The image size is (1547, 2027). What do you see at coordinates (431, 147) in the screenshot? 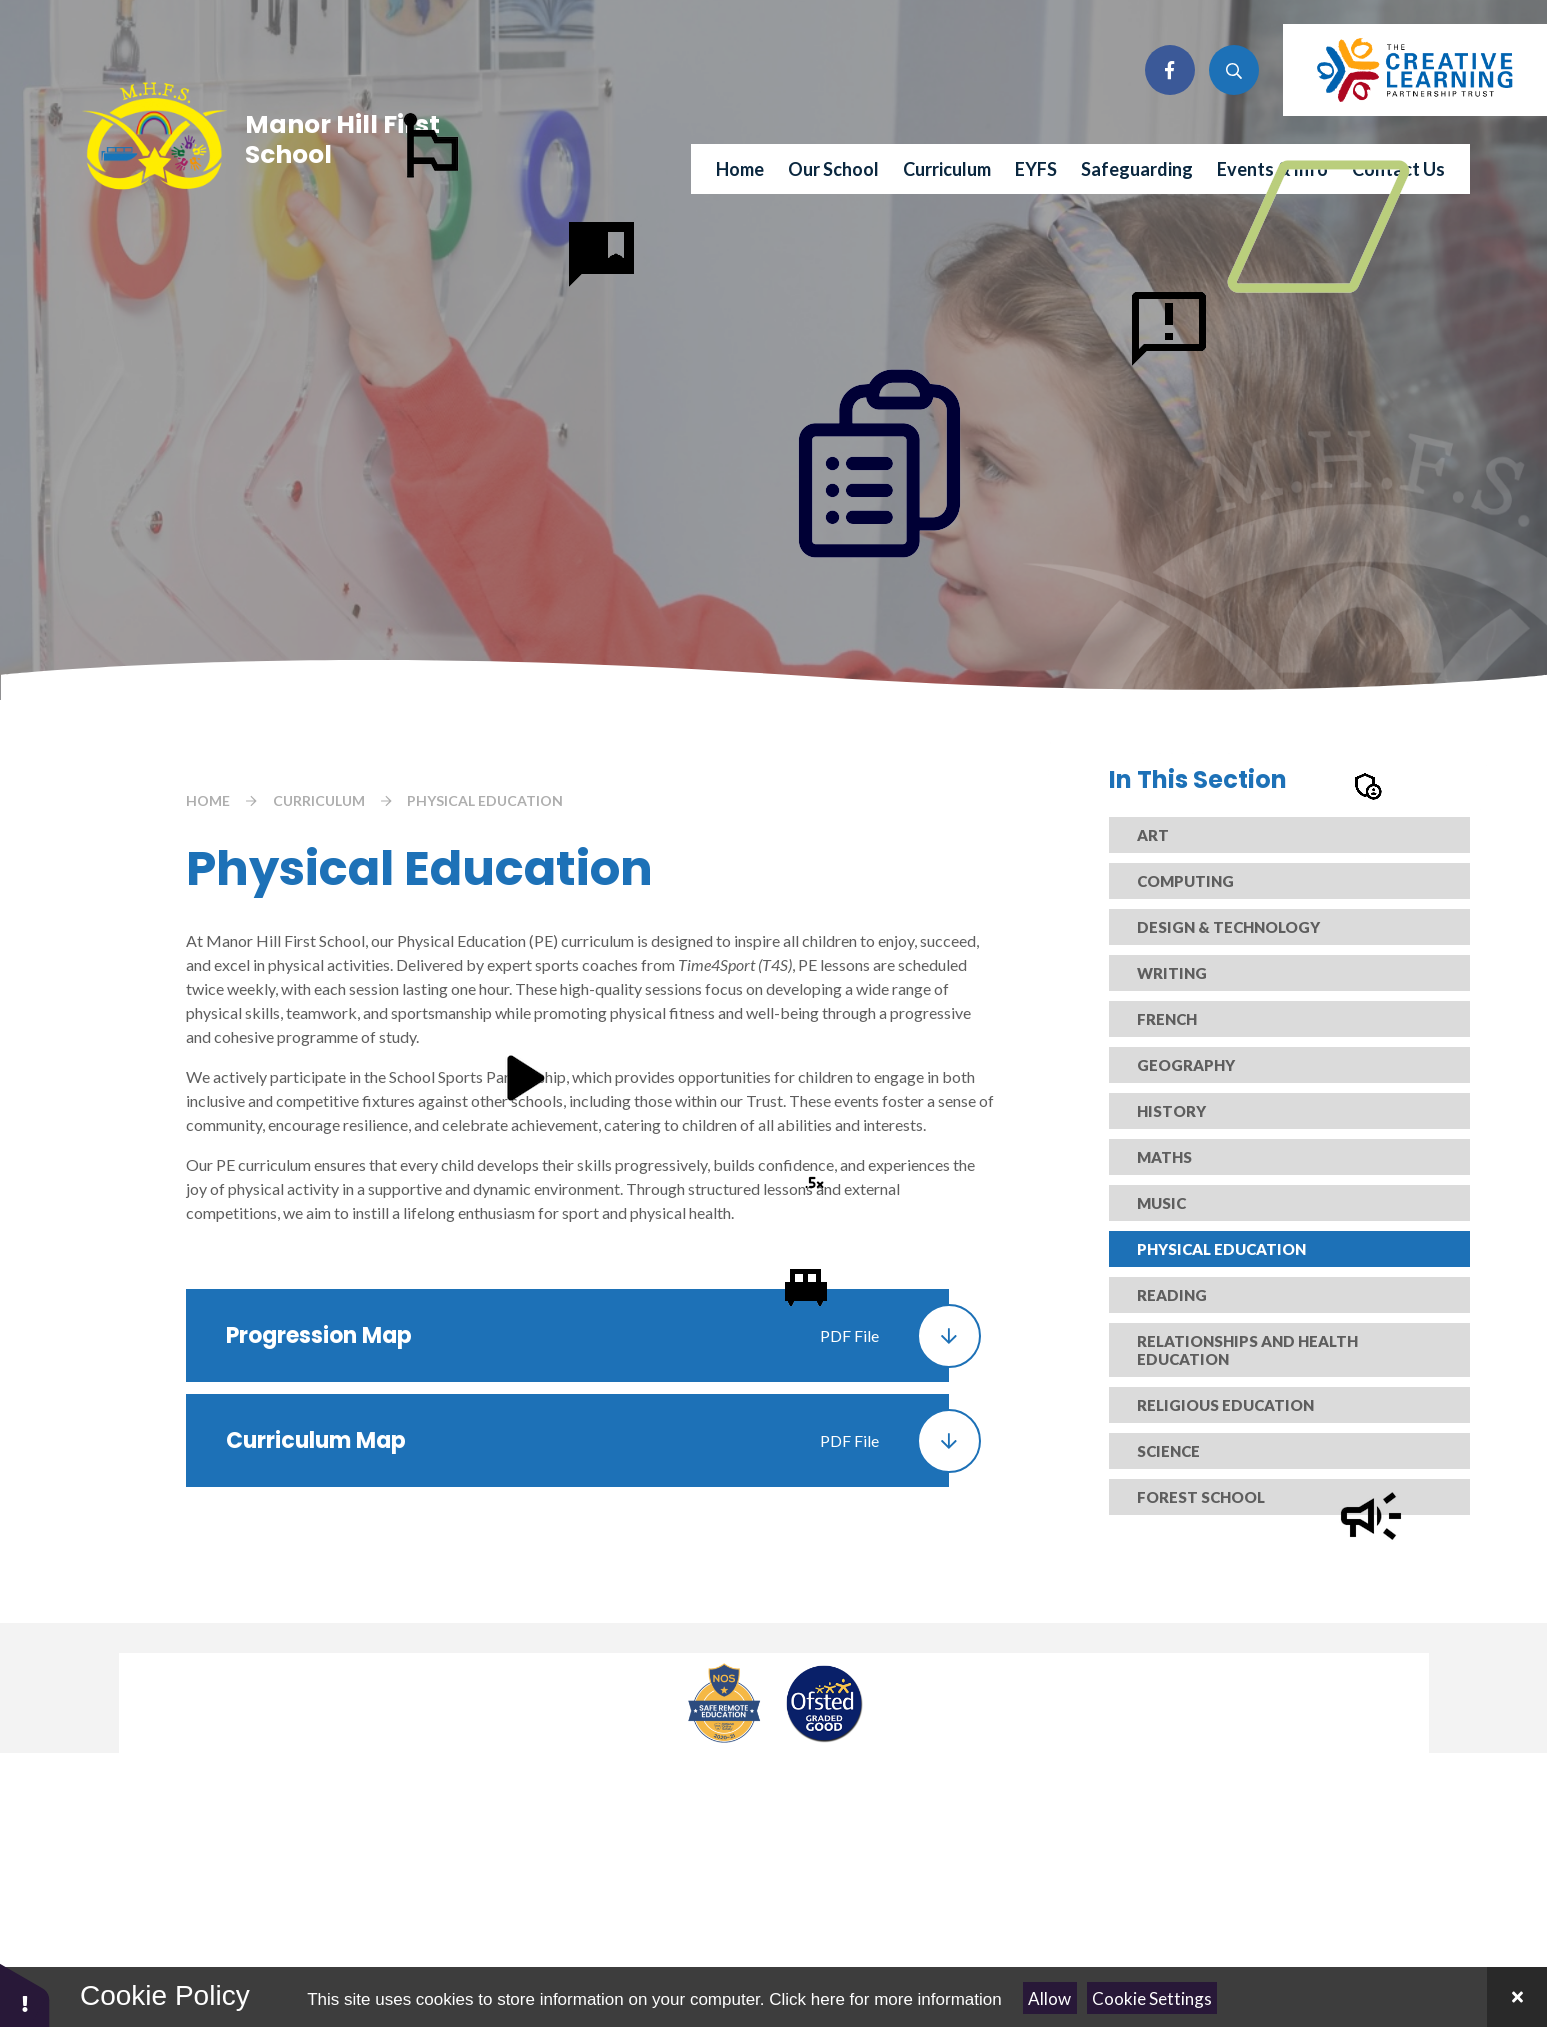
I see `add a flag emoji to your message` at bounding box center [431, 147].